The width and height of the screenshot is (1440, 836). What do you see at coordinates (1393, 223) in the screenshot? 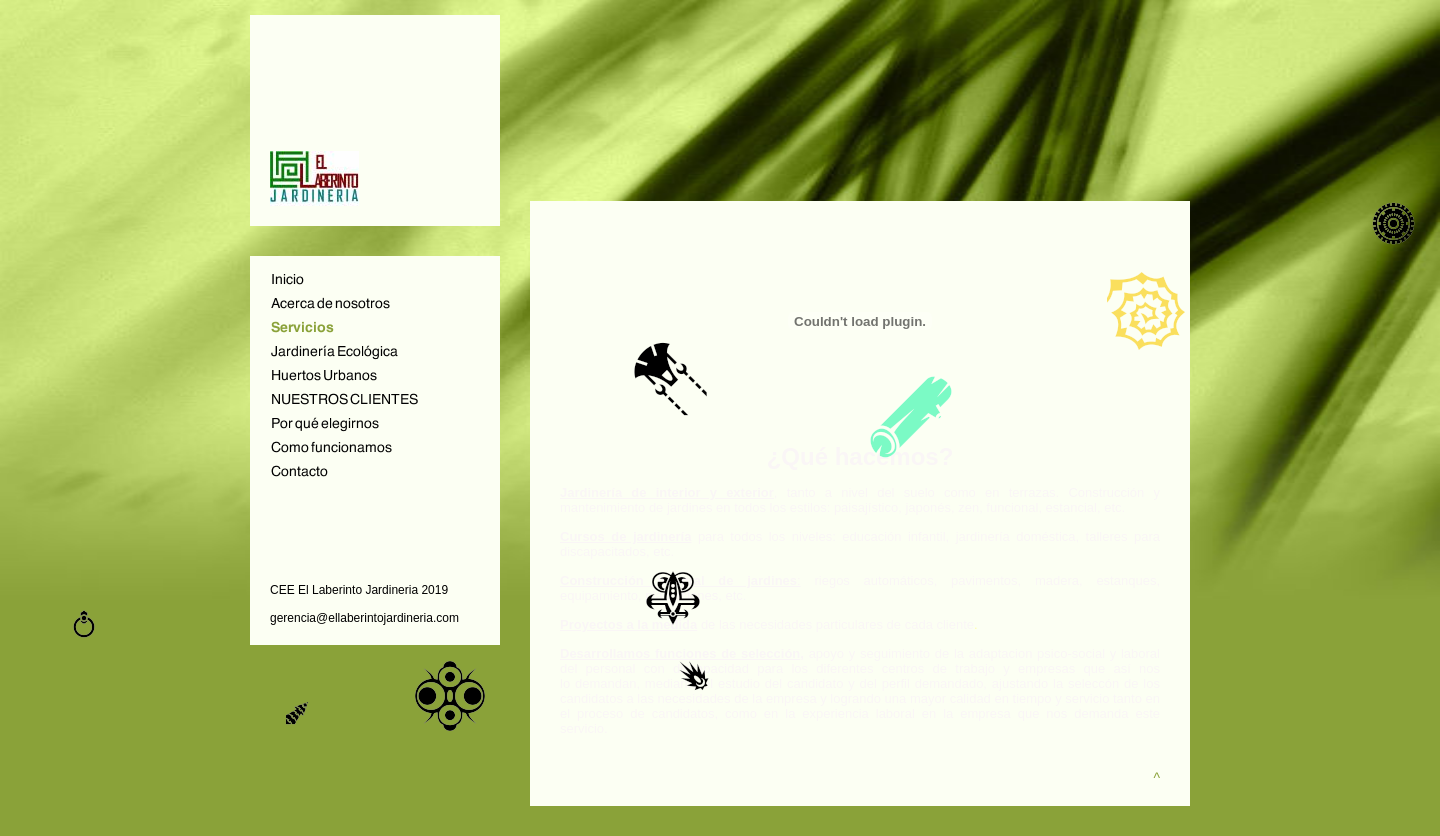
I see `access game settings or configuration menu` at bounding box center [1393, 223].